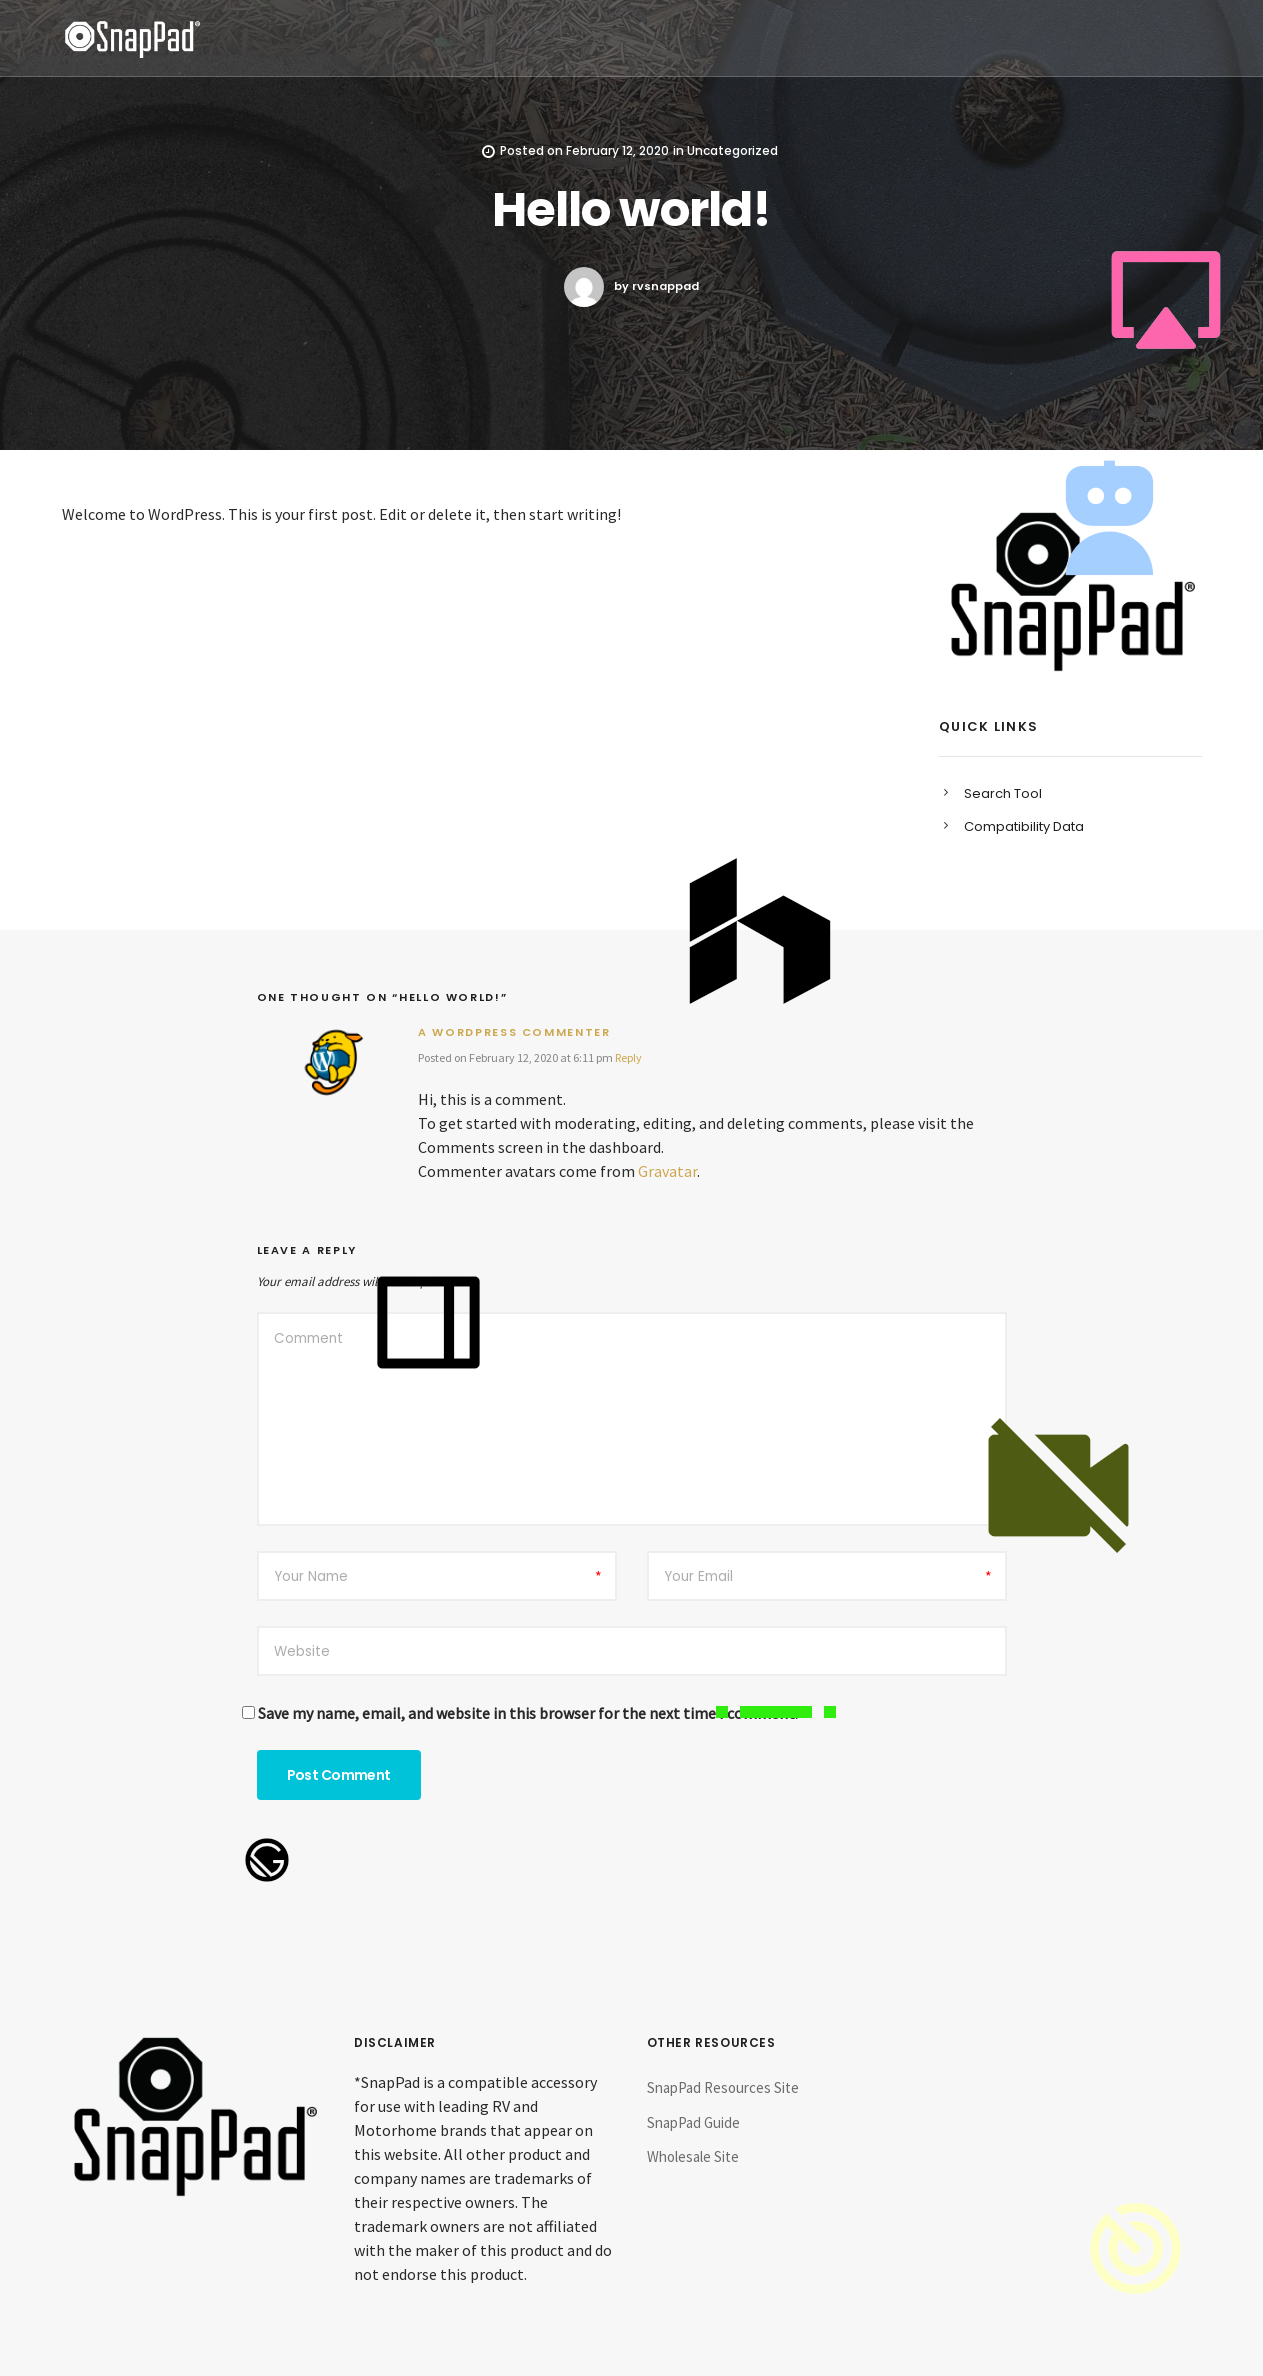 This screenshot has height=2376, width=1263. Describe the element at coordinates (428, 1322) in the screenshot. I see `switch to right sidebar layout` at that location.